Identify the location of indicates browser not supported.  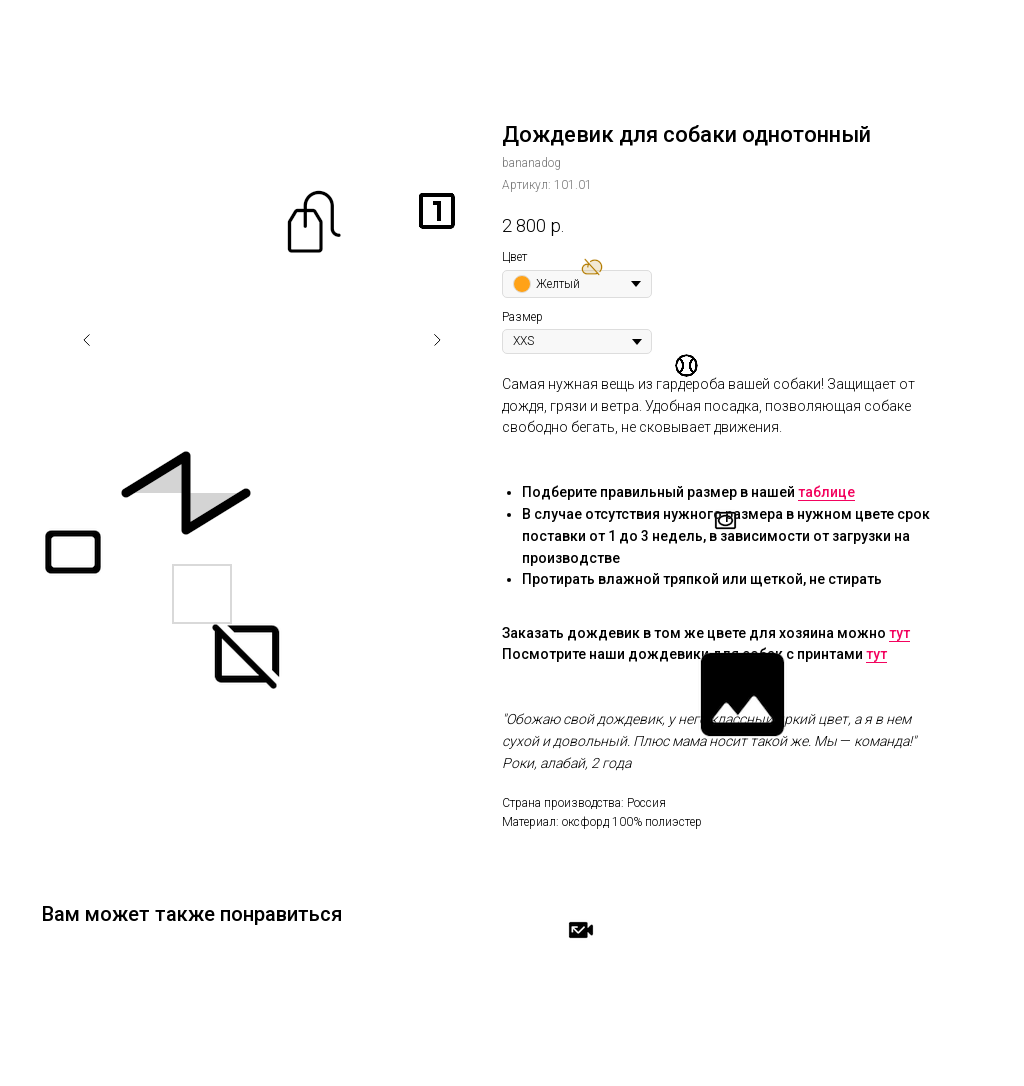
(247, 654).